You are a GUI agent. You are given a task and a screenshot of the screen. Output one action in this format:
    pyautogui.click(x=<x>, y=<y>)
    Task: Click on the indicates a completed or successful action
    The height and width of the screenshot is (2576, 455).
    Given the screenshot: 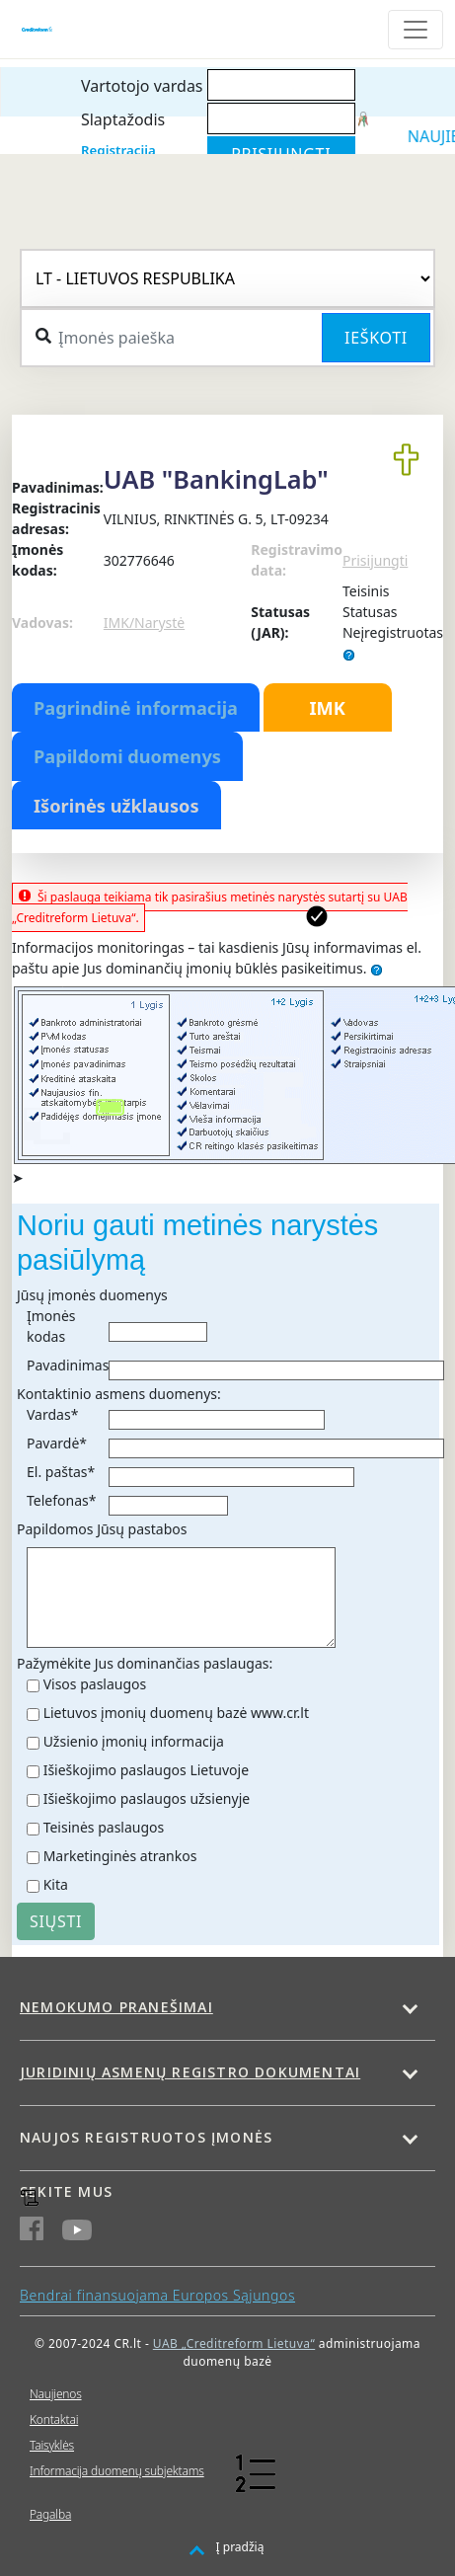 What is the action you would take?
    pyautogui.click(x=317, y=916)
    